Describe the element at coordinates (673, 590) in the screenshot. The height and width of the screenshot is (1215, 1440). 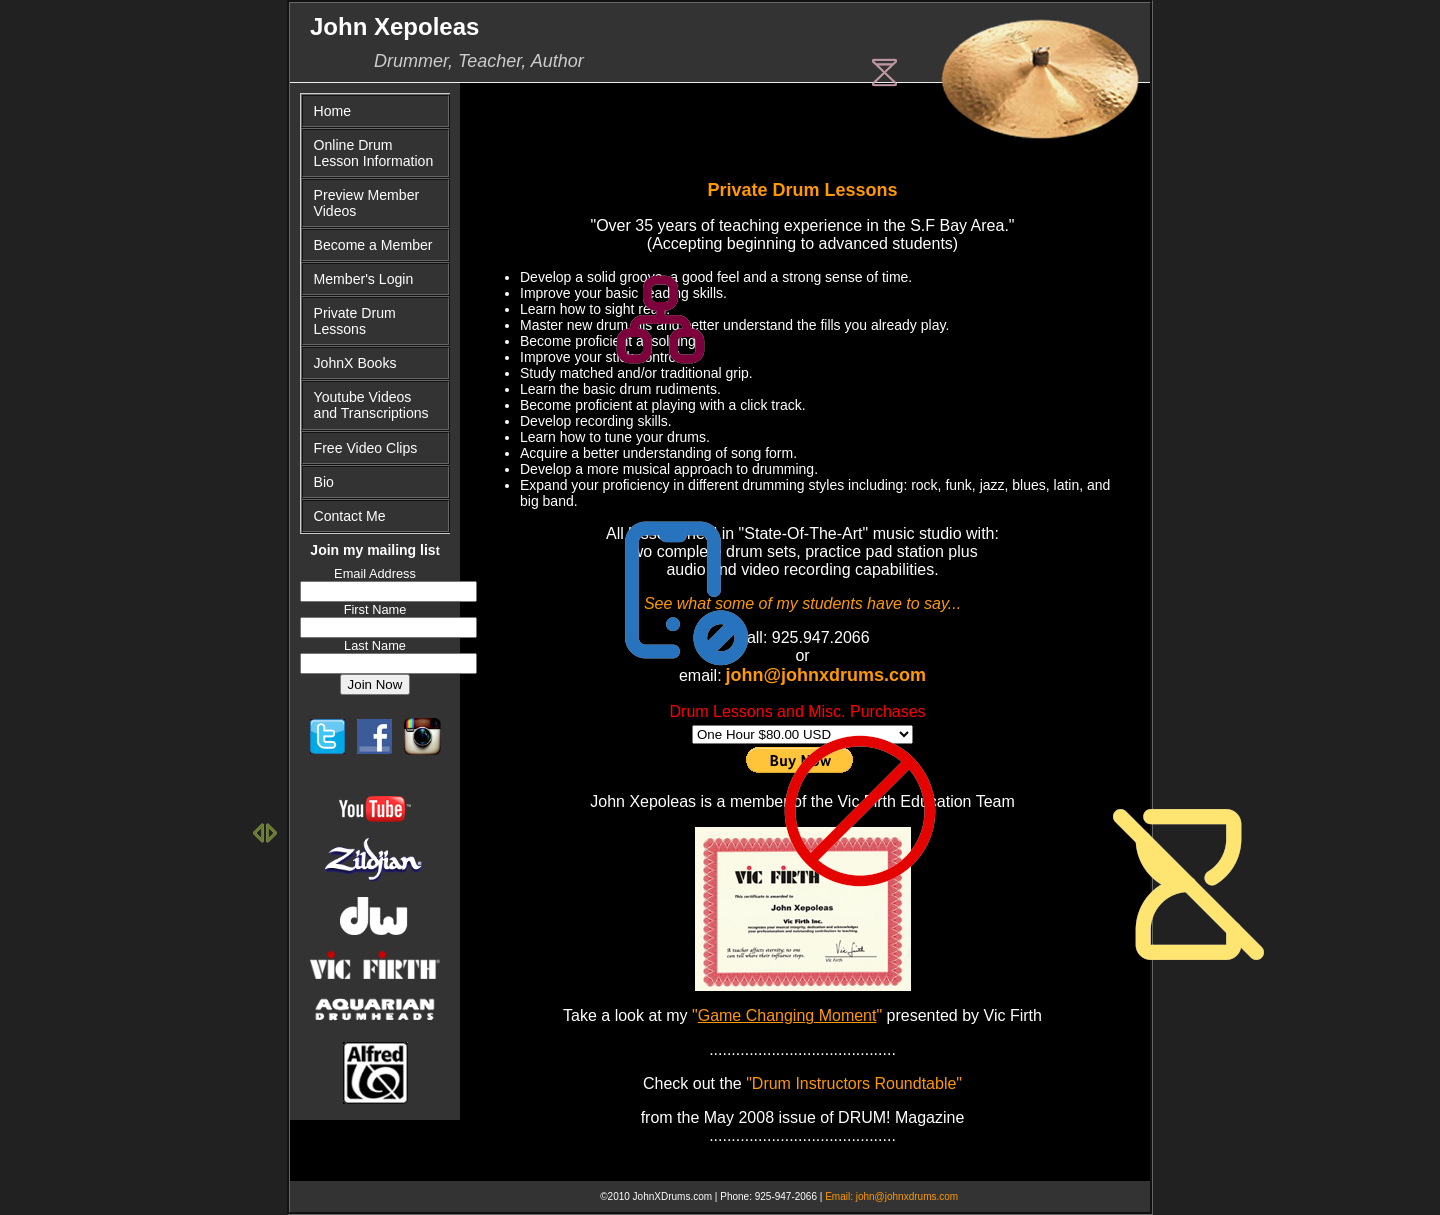
I see `cancel mobile device connection` at that location.